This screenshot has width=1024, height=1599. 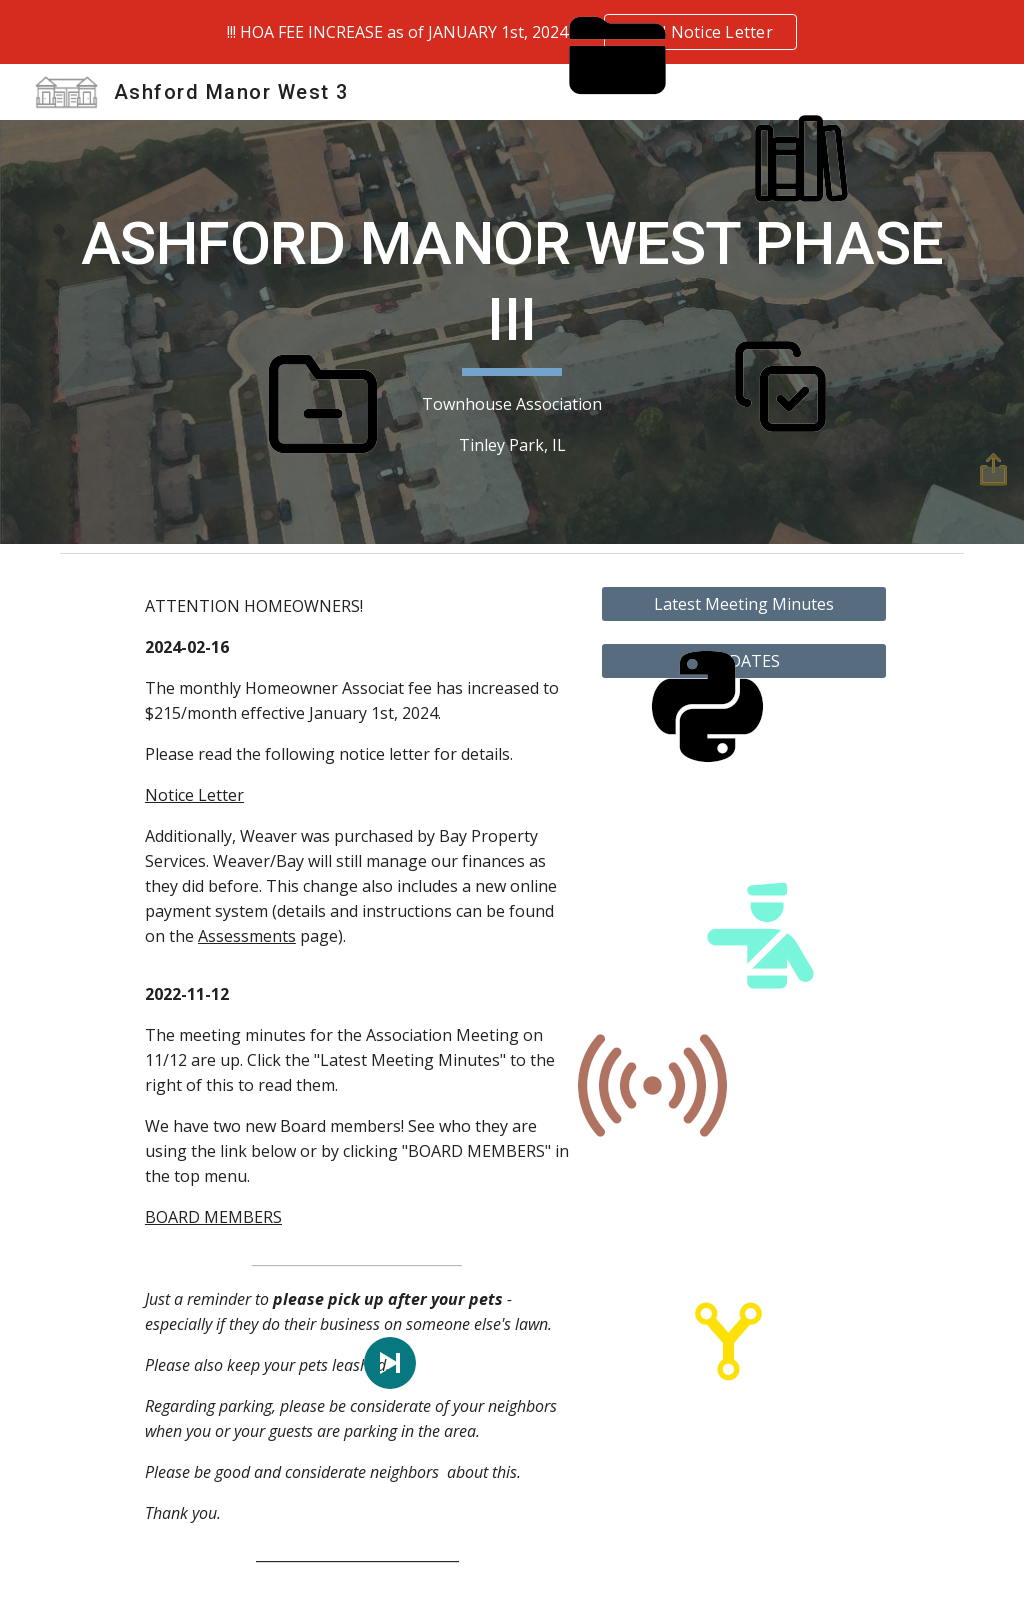 I want to click on military or security personnel directing traffic, so click(x=760, y=935).